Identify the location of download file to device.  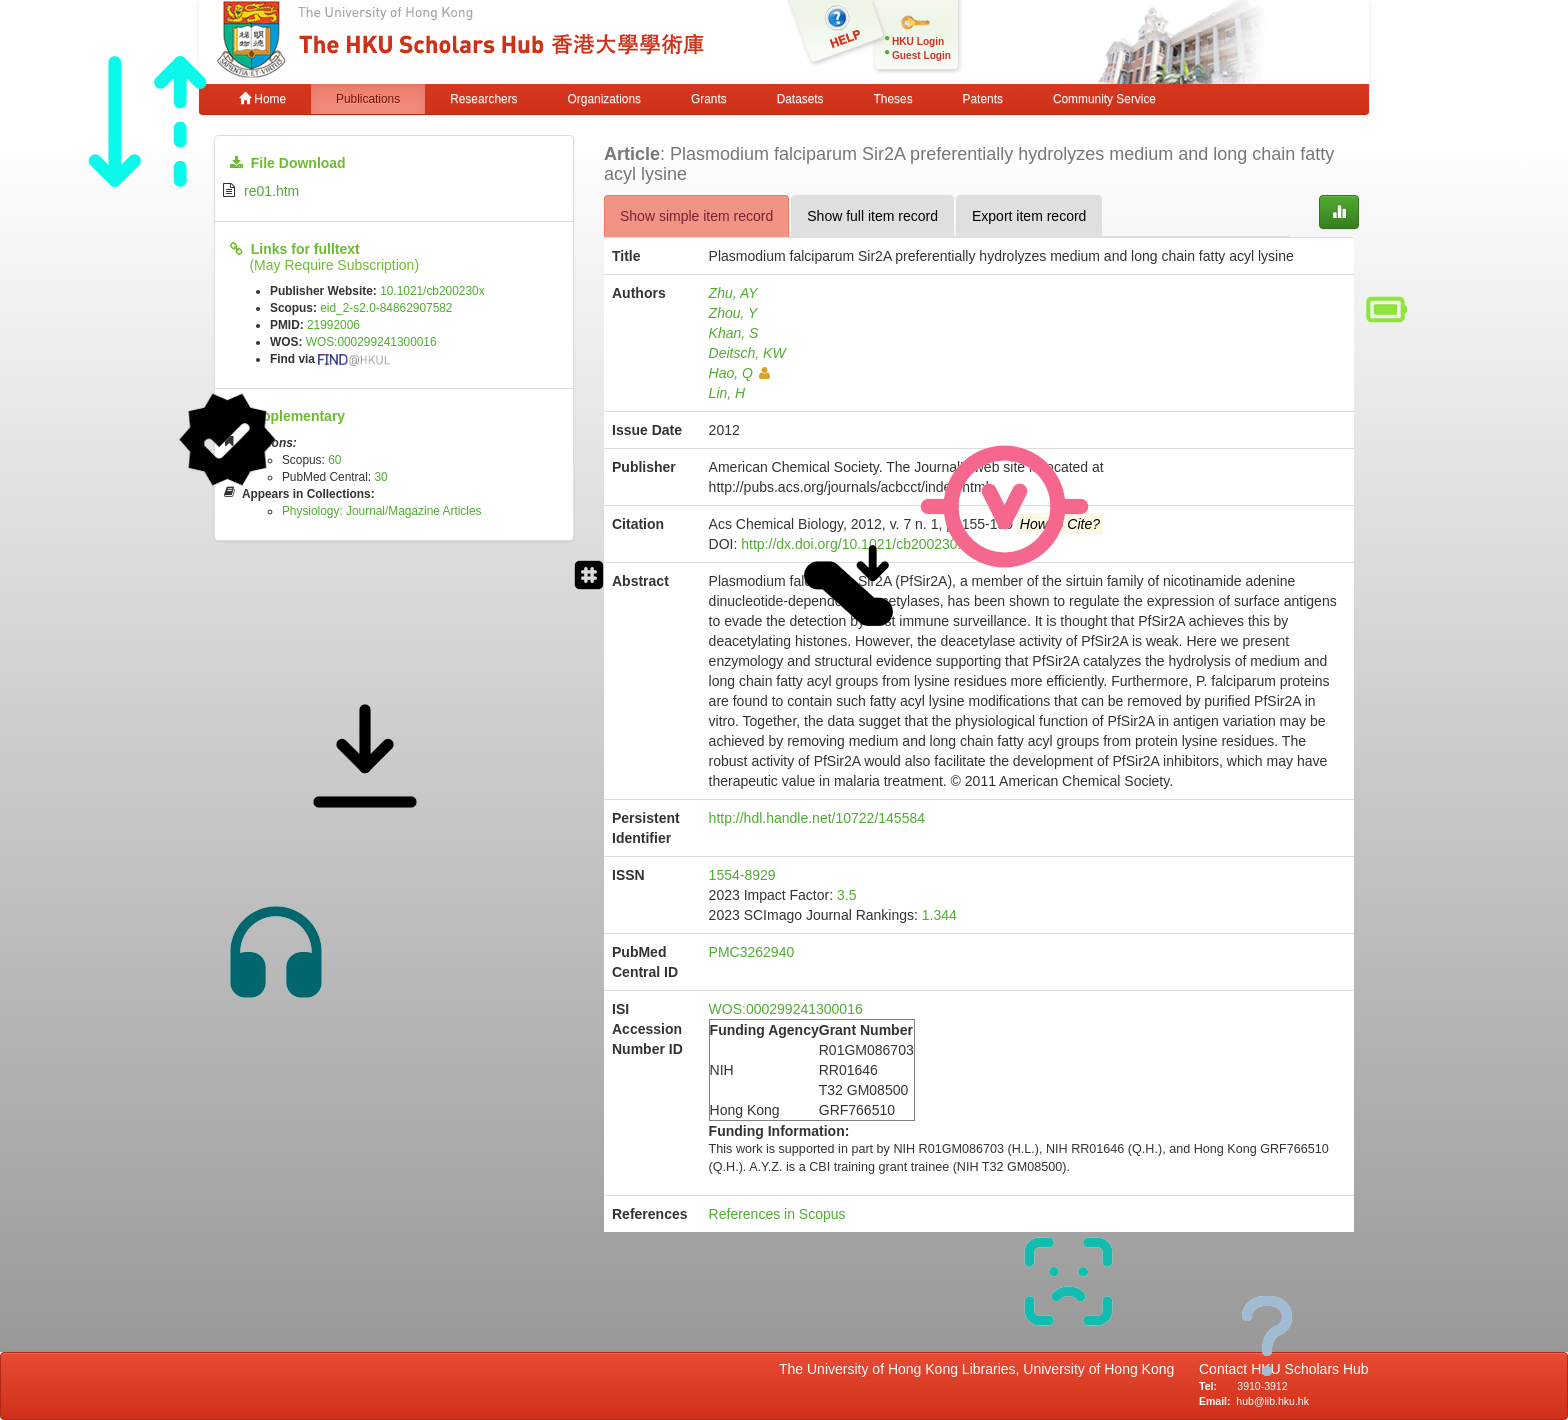
(365, 756).